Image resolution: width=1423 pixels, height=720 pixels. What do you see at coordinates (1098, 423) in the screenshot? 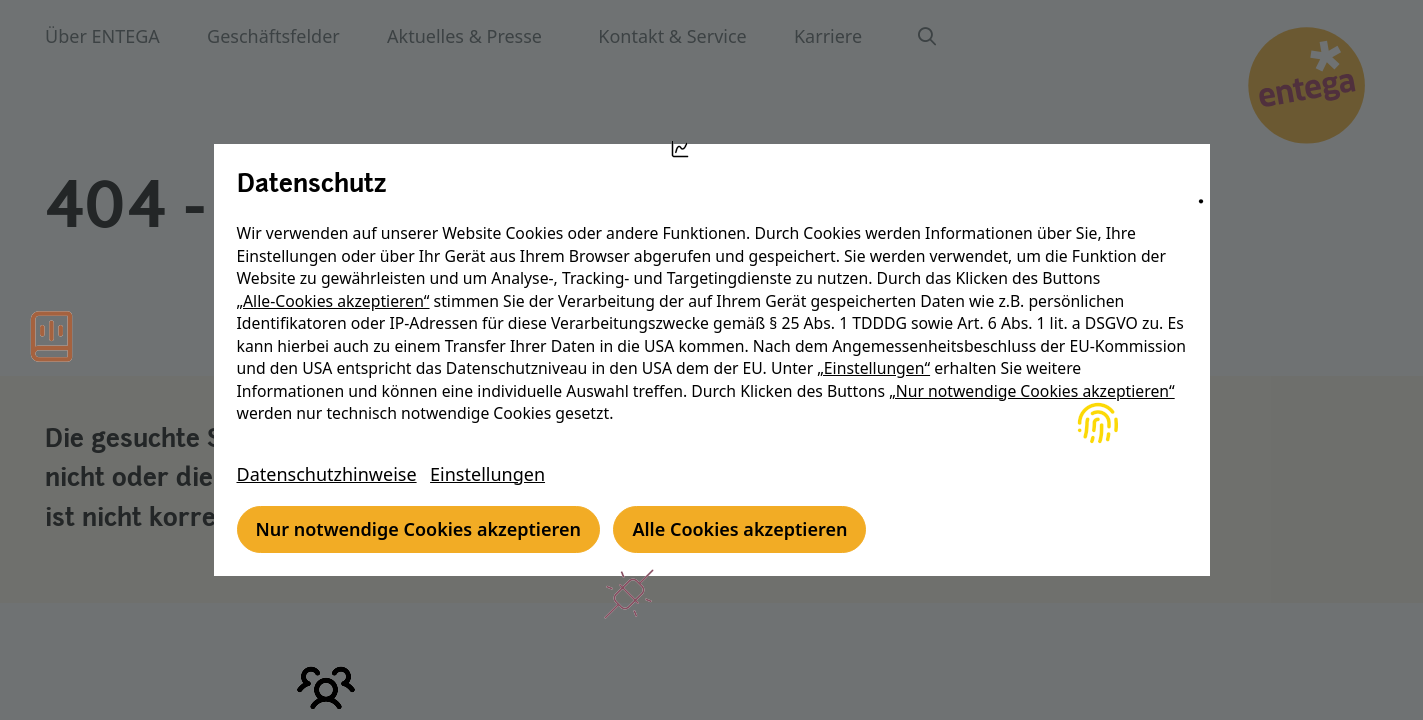
I see `enable fingerprint authentication` at bounding box center [1098, 423].